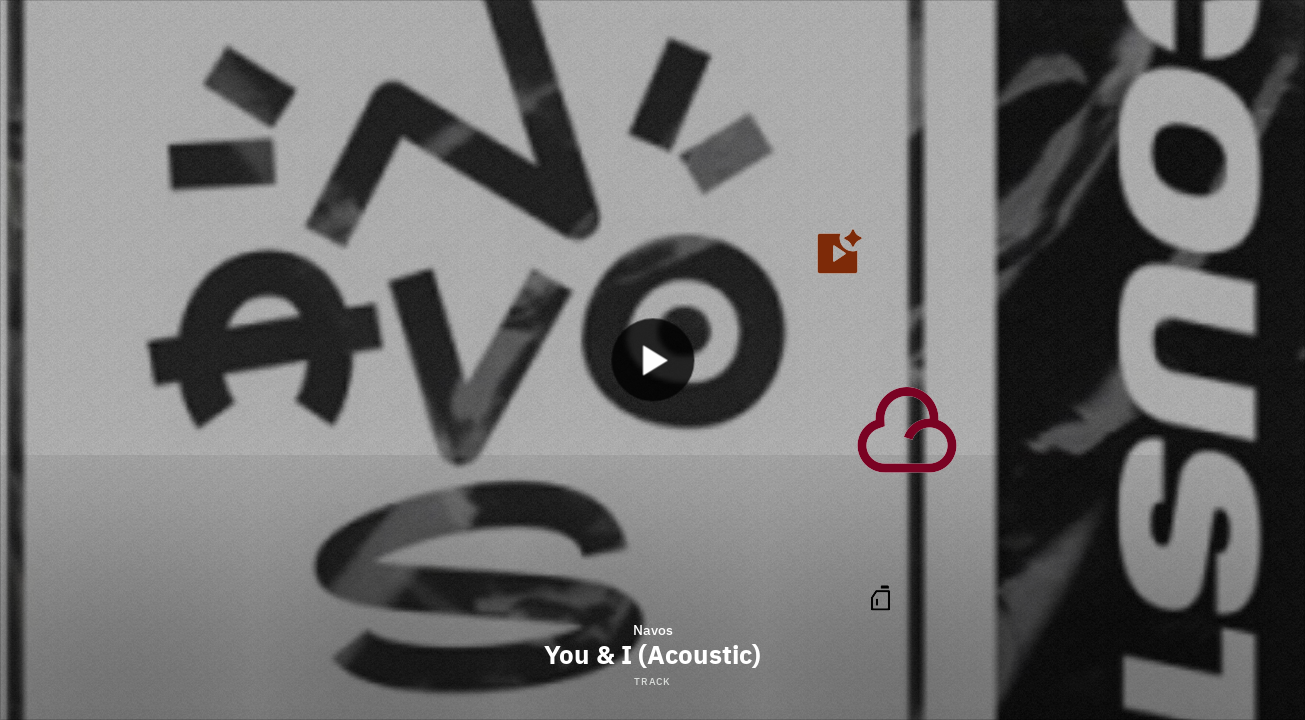 The height and width of the screenshot is (720, 1305). What do you see at coordinates (837, 253) in the screenshot?
I see `access AI-powered video editing tools` at bounding box center [837, 253].